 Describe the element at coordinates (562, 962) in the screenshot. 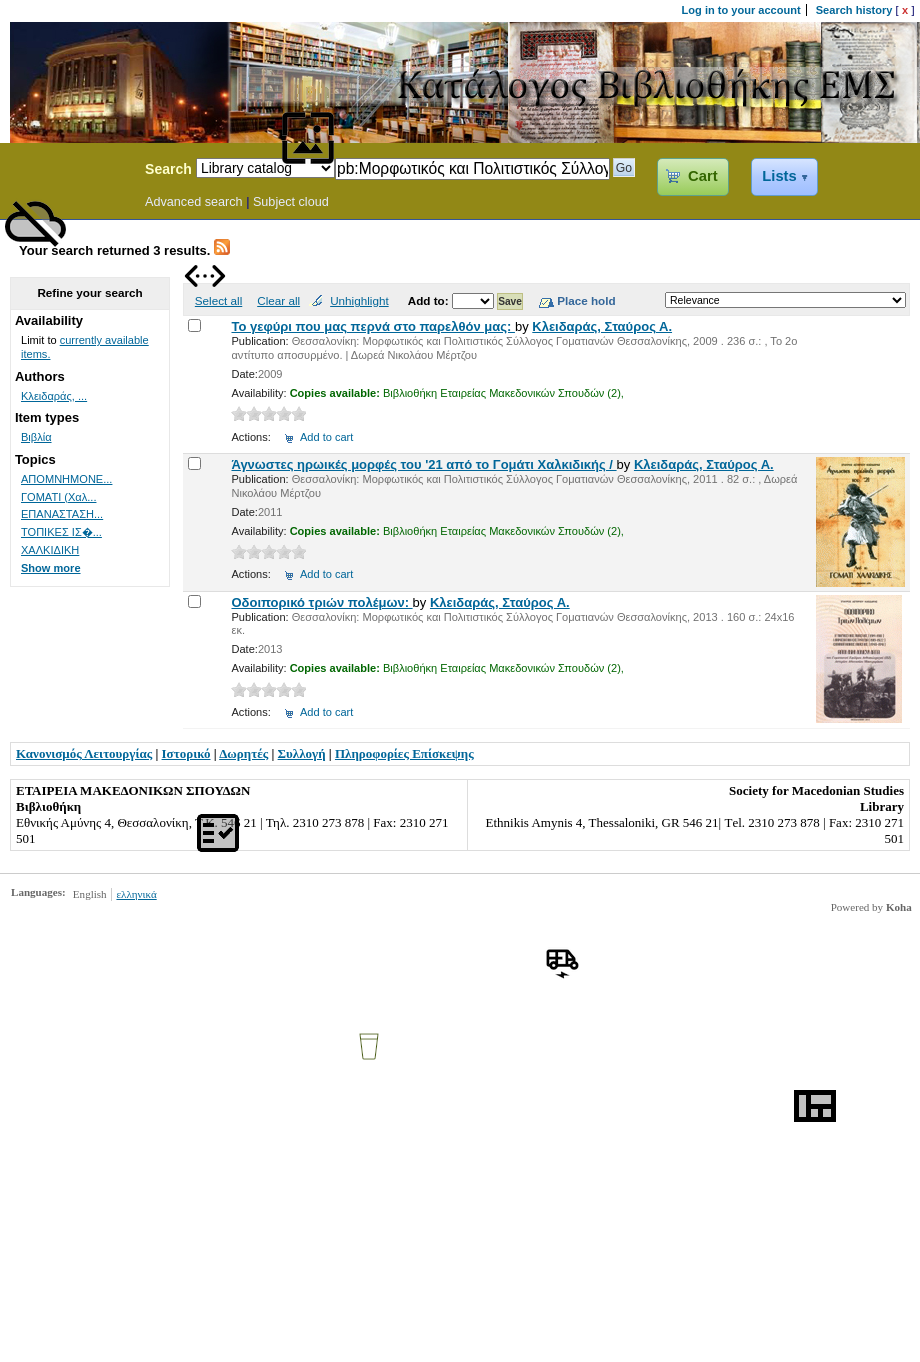

I see `select electric rickshaw as transportation option` at that location.